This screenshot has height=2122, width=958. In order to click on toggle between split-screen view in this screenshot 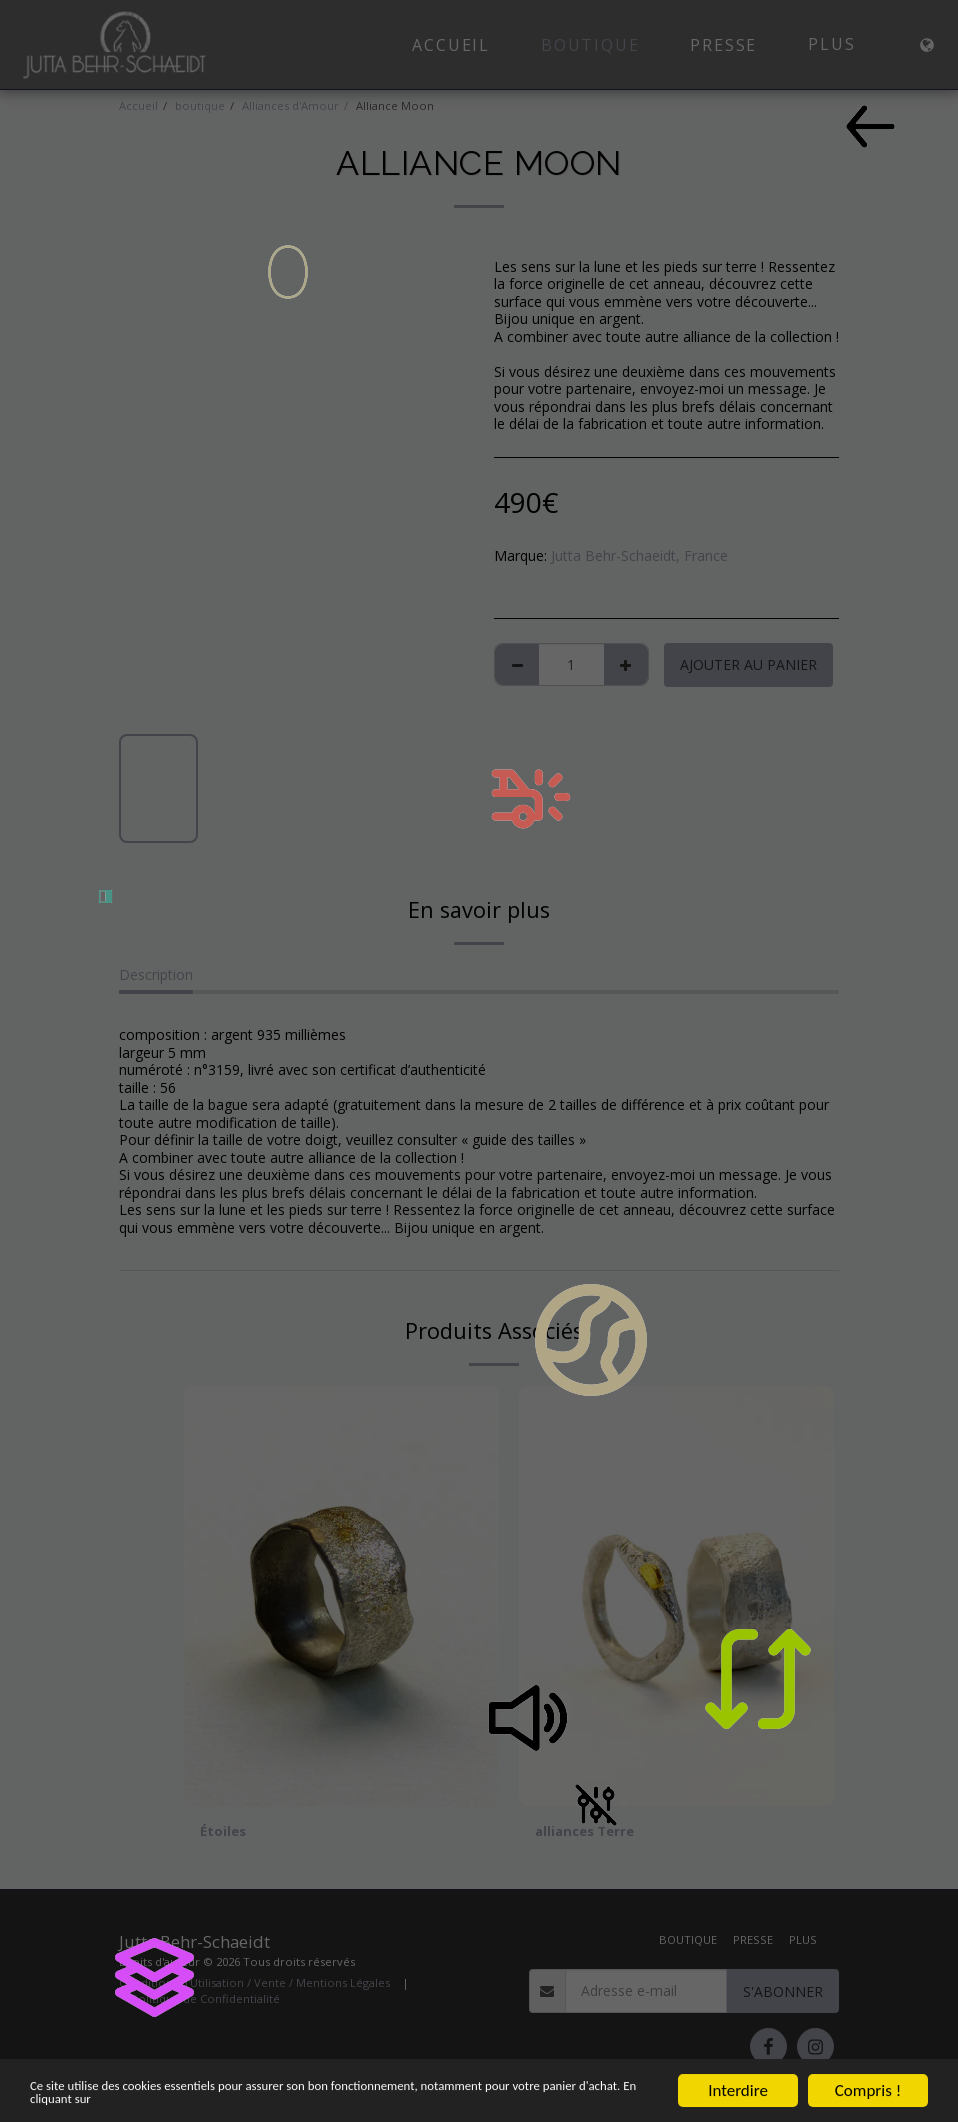, I will do `click(105, 896)`.